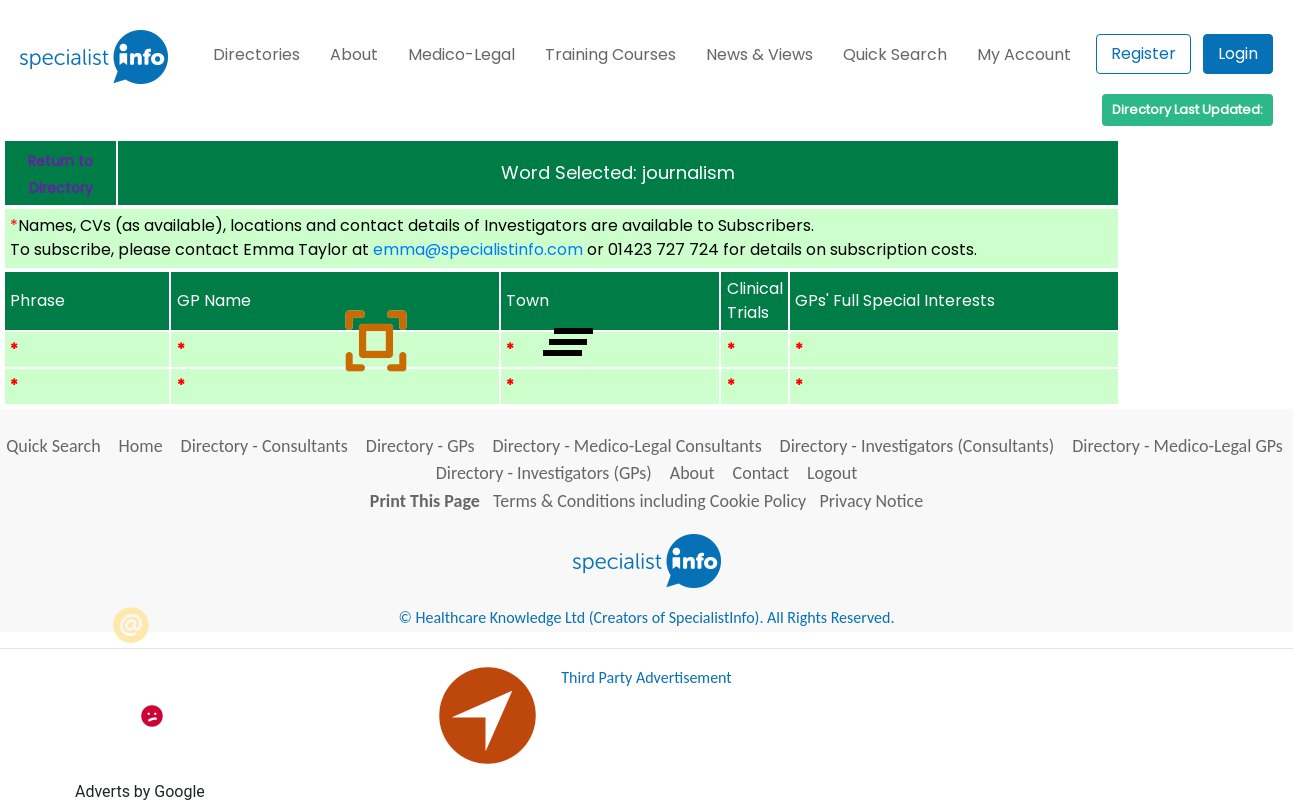  Describe the element at coordinates (152, 716) in the screenshot. I see `indicates a confused or uncertain state` at that location.